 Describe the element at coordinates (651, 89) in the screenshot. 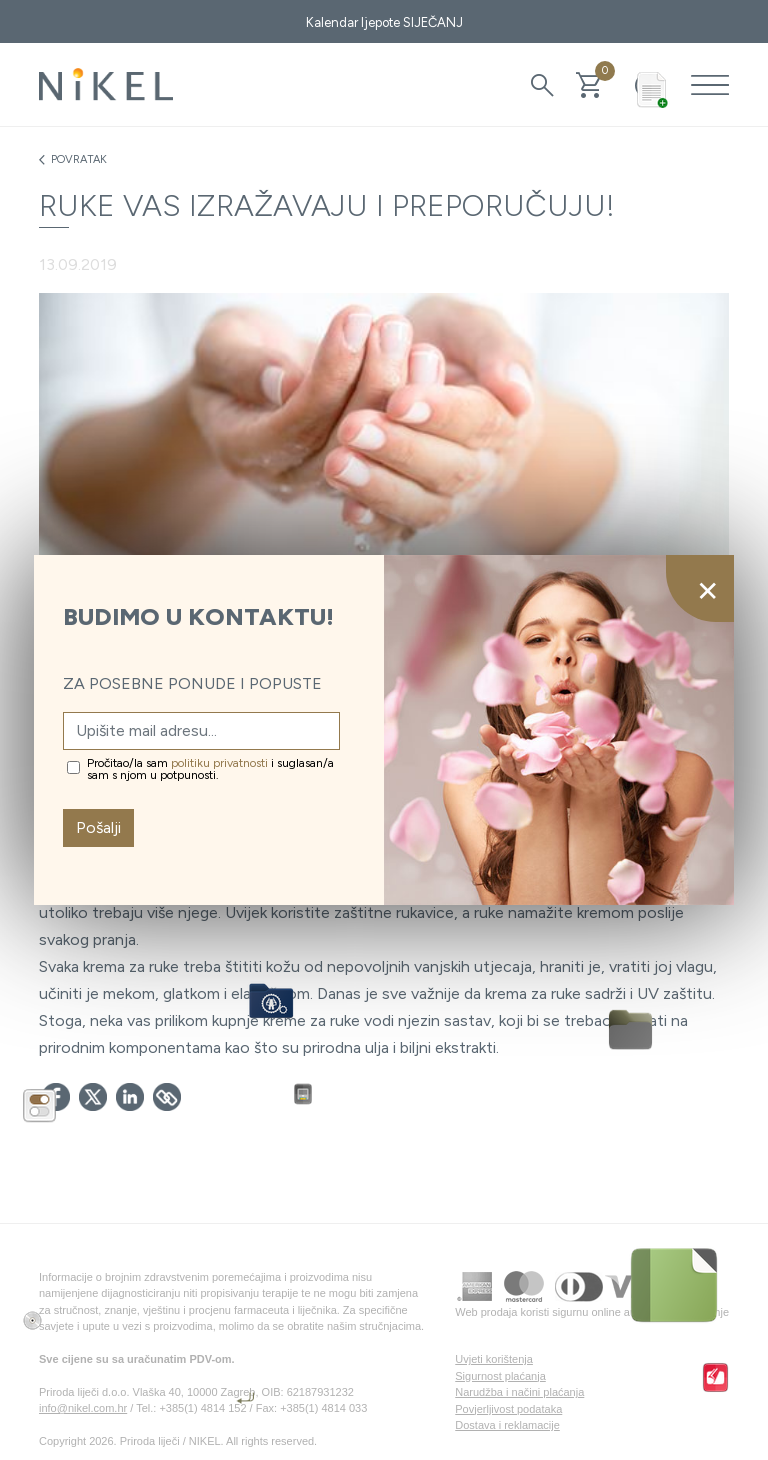

I see `create a new document` at that location.